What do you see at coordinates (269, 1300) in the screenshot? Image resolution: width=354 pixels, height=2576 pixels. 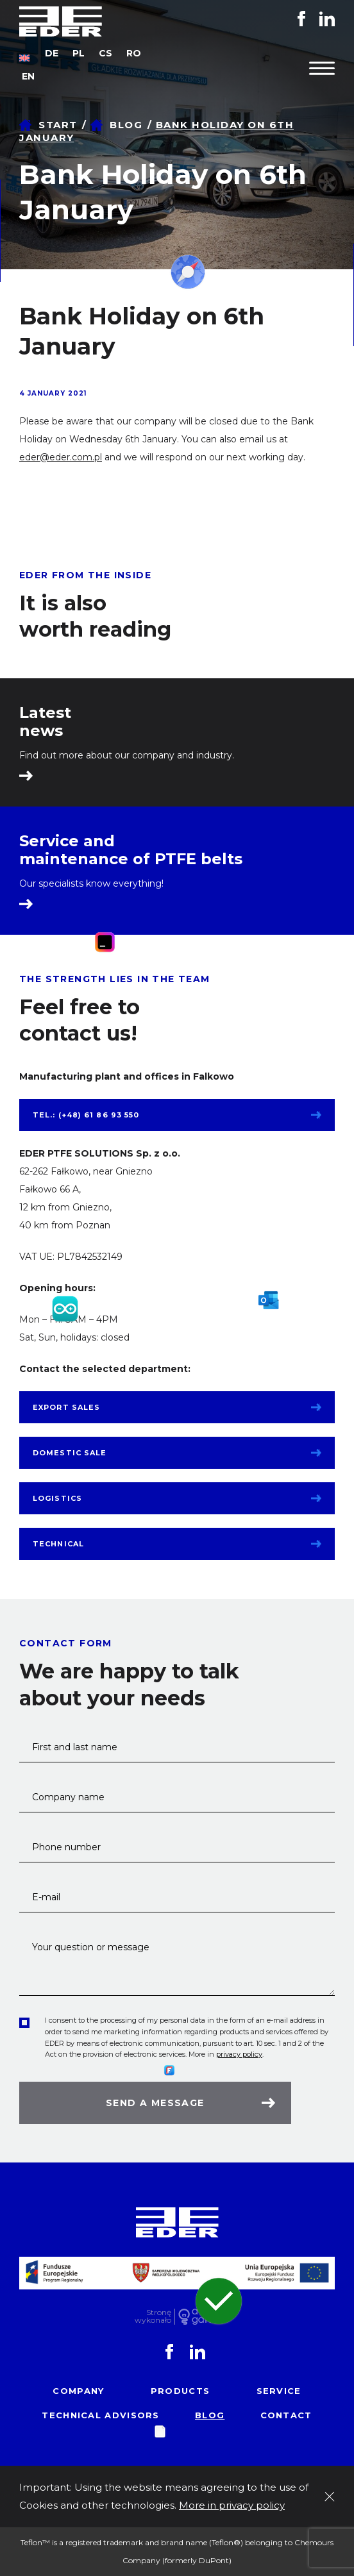 I see `open Microsoft Outlook email app` at bounding box center [269, 1300].